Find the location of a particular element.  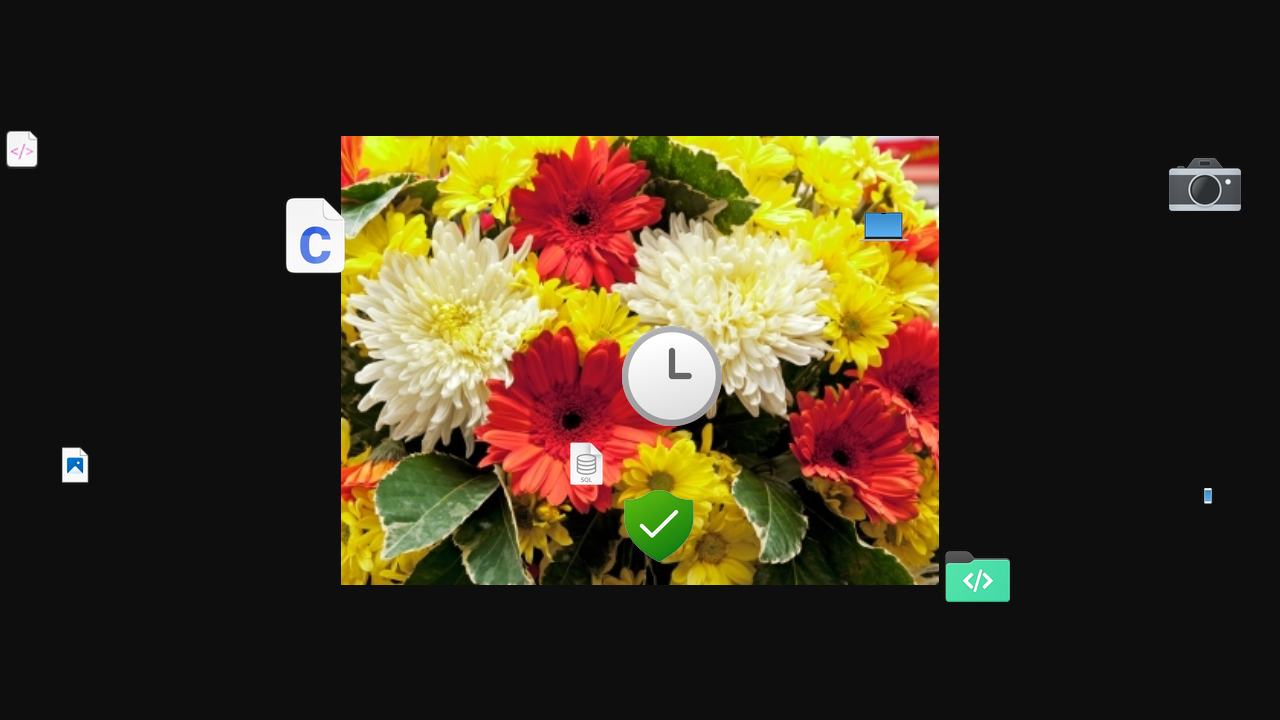

open programming projects folder is located at coordinates (977, 578).